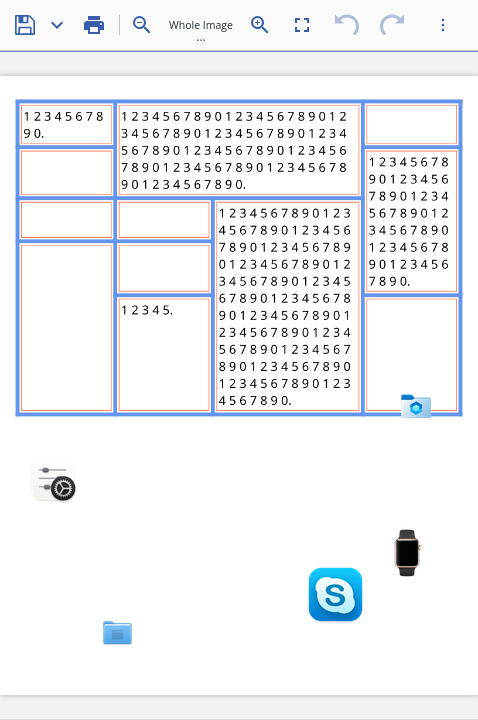 This screenshot has height=720, width=478. I want to click on open folder containing microsoft dynamics 365 remote assist files, so click(416, 407).